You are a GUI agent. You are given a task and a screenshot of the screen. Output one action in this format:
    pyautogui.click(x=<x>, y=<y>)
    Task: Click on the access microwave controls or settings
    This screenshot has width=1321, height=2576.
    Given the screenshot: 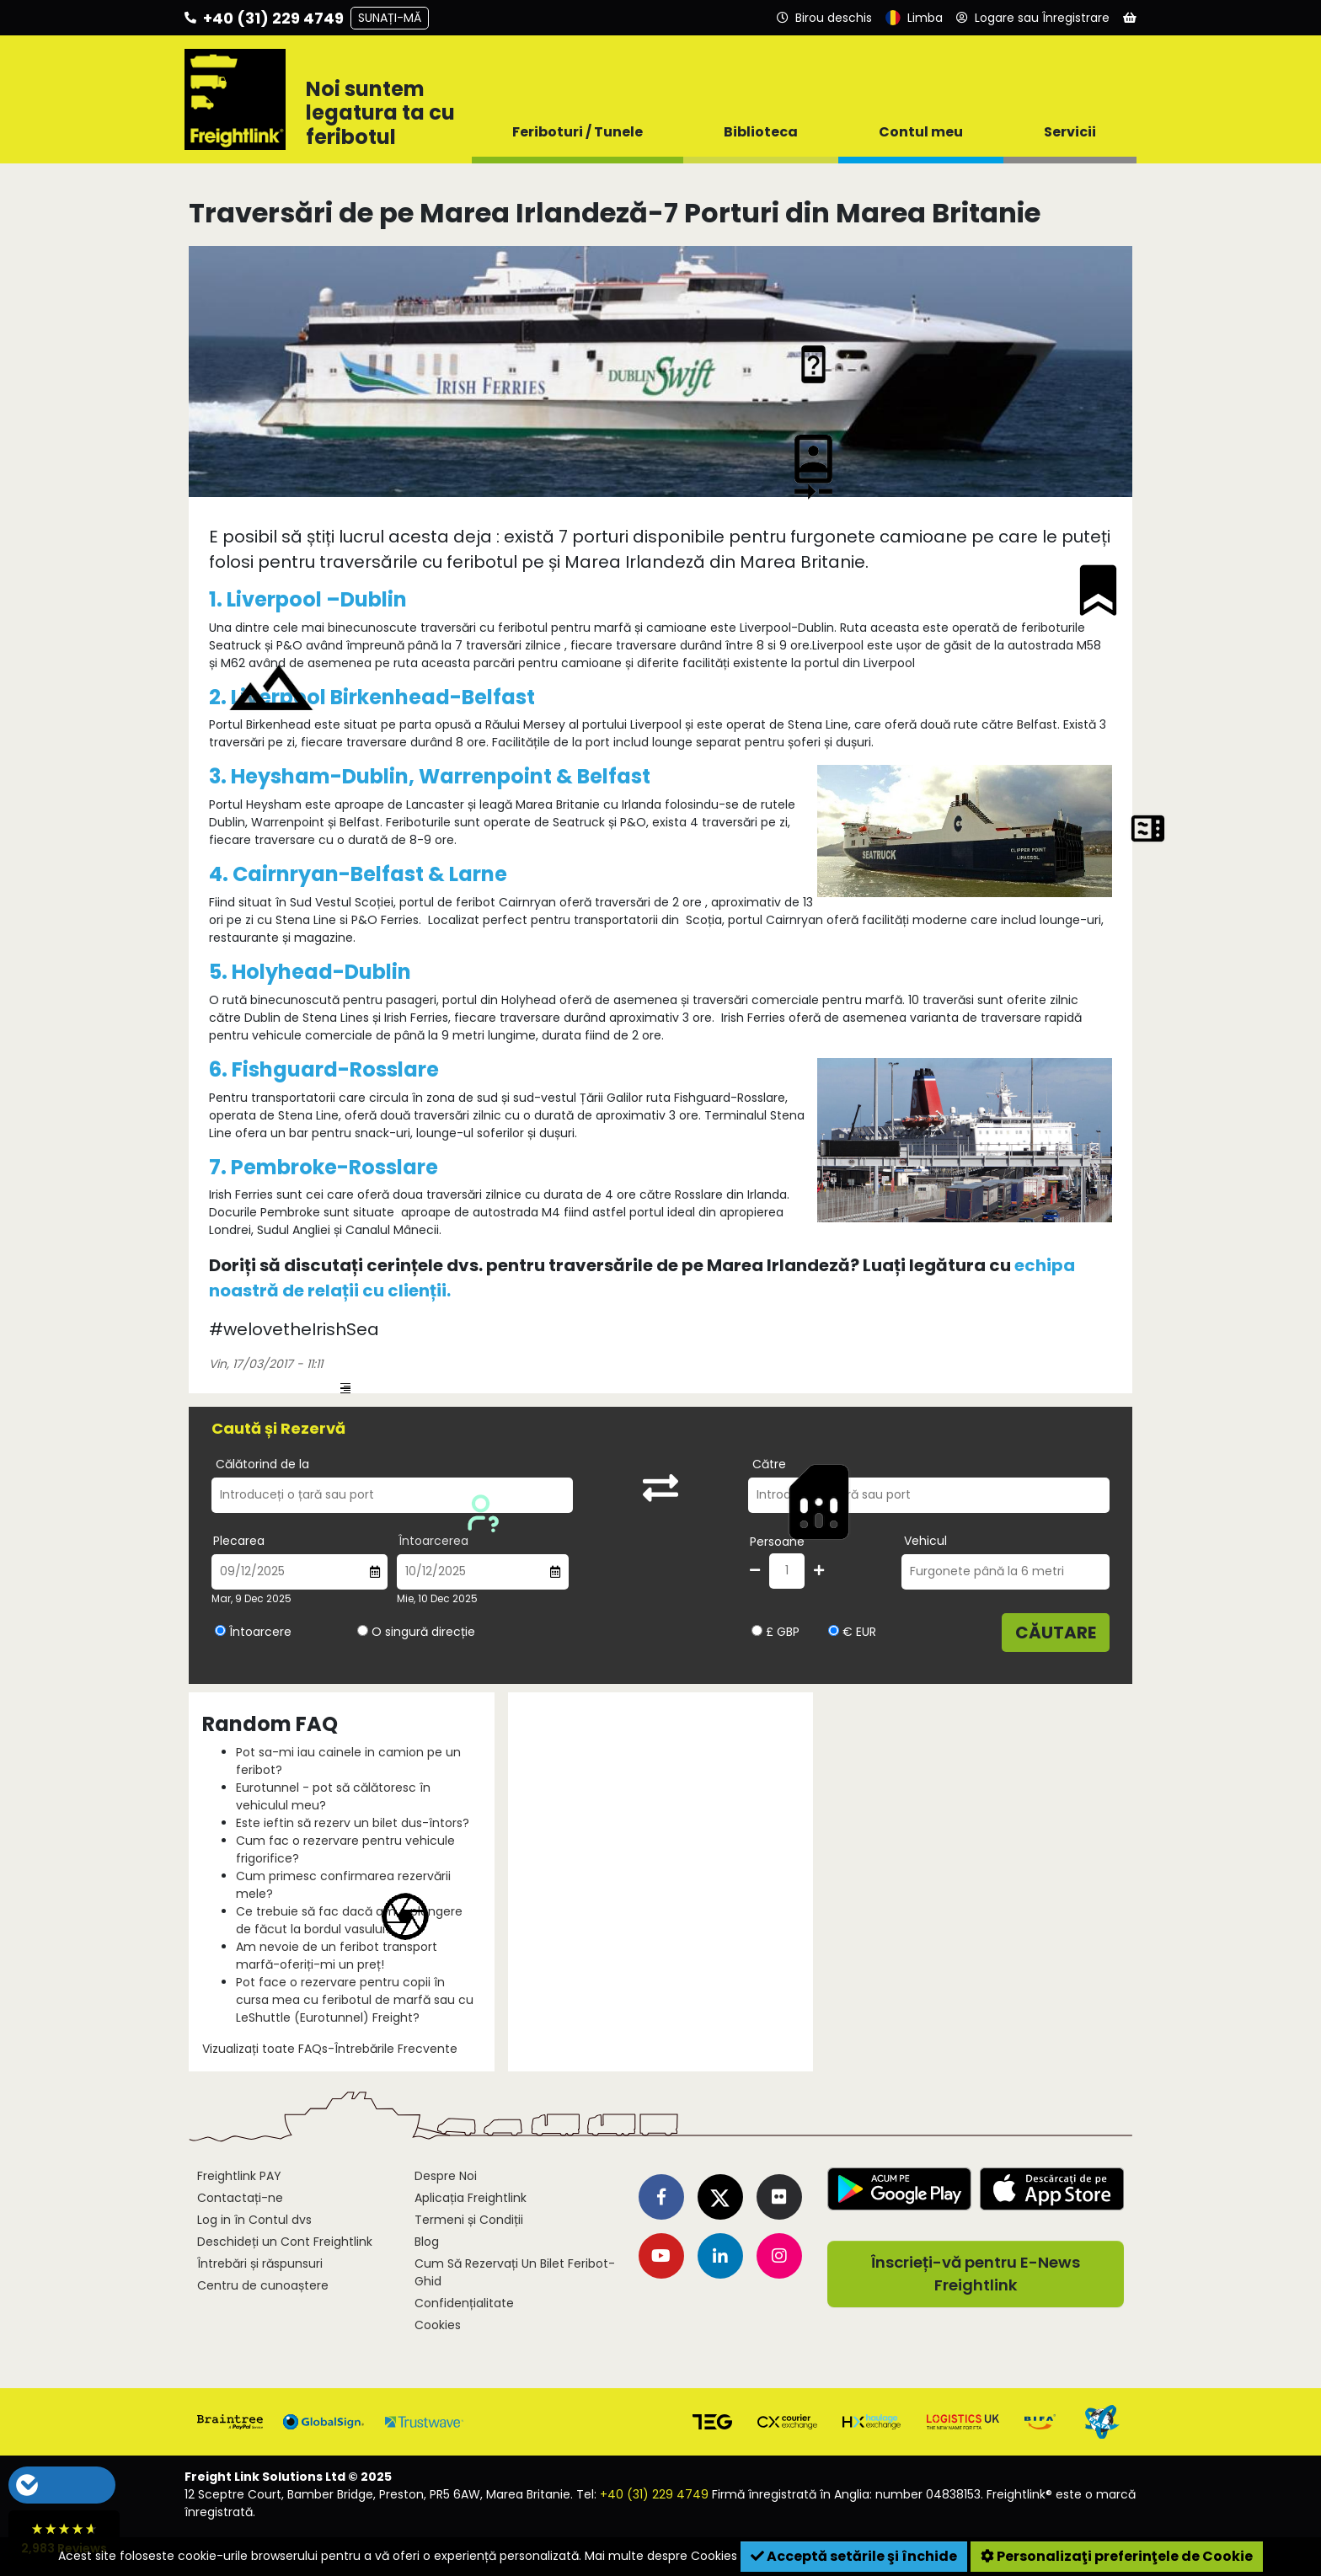 What is the action you would take?
    pyautogui.click(x=1147, y=828)
    